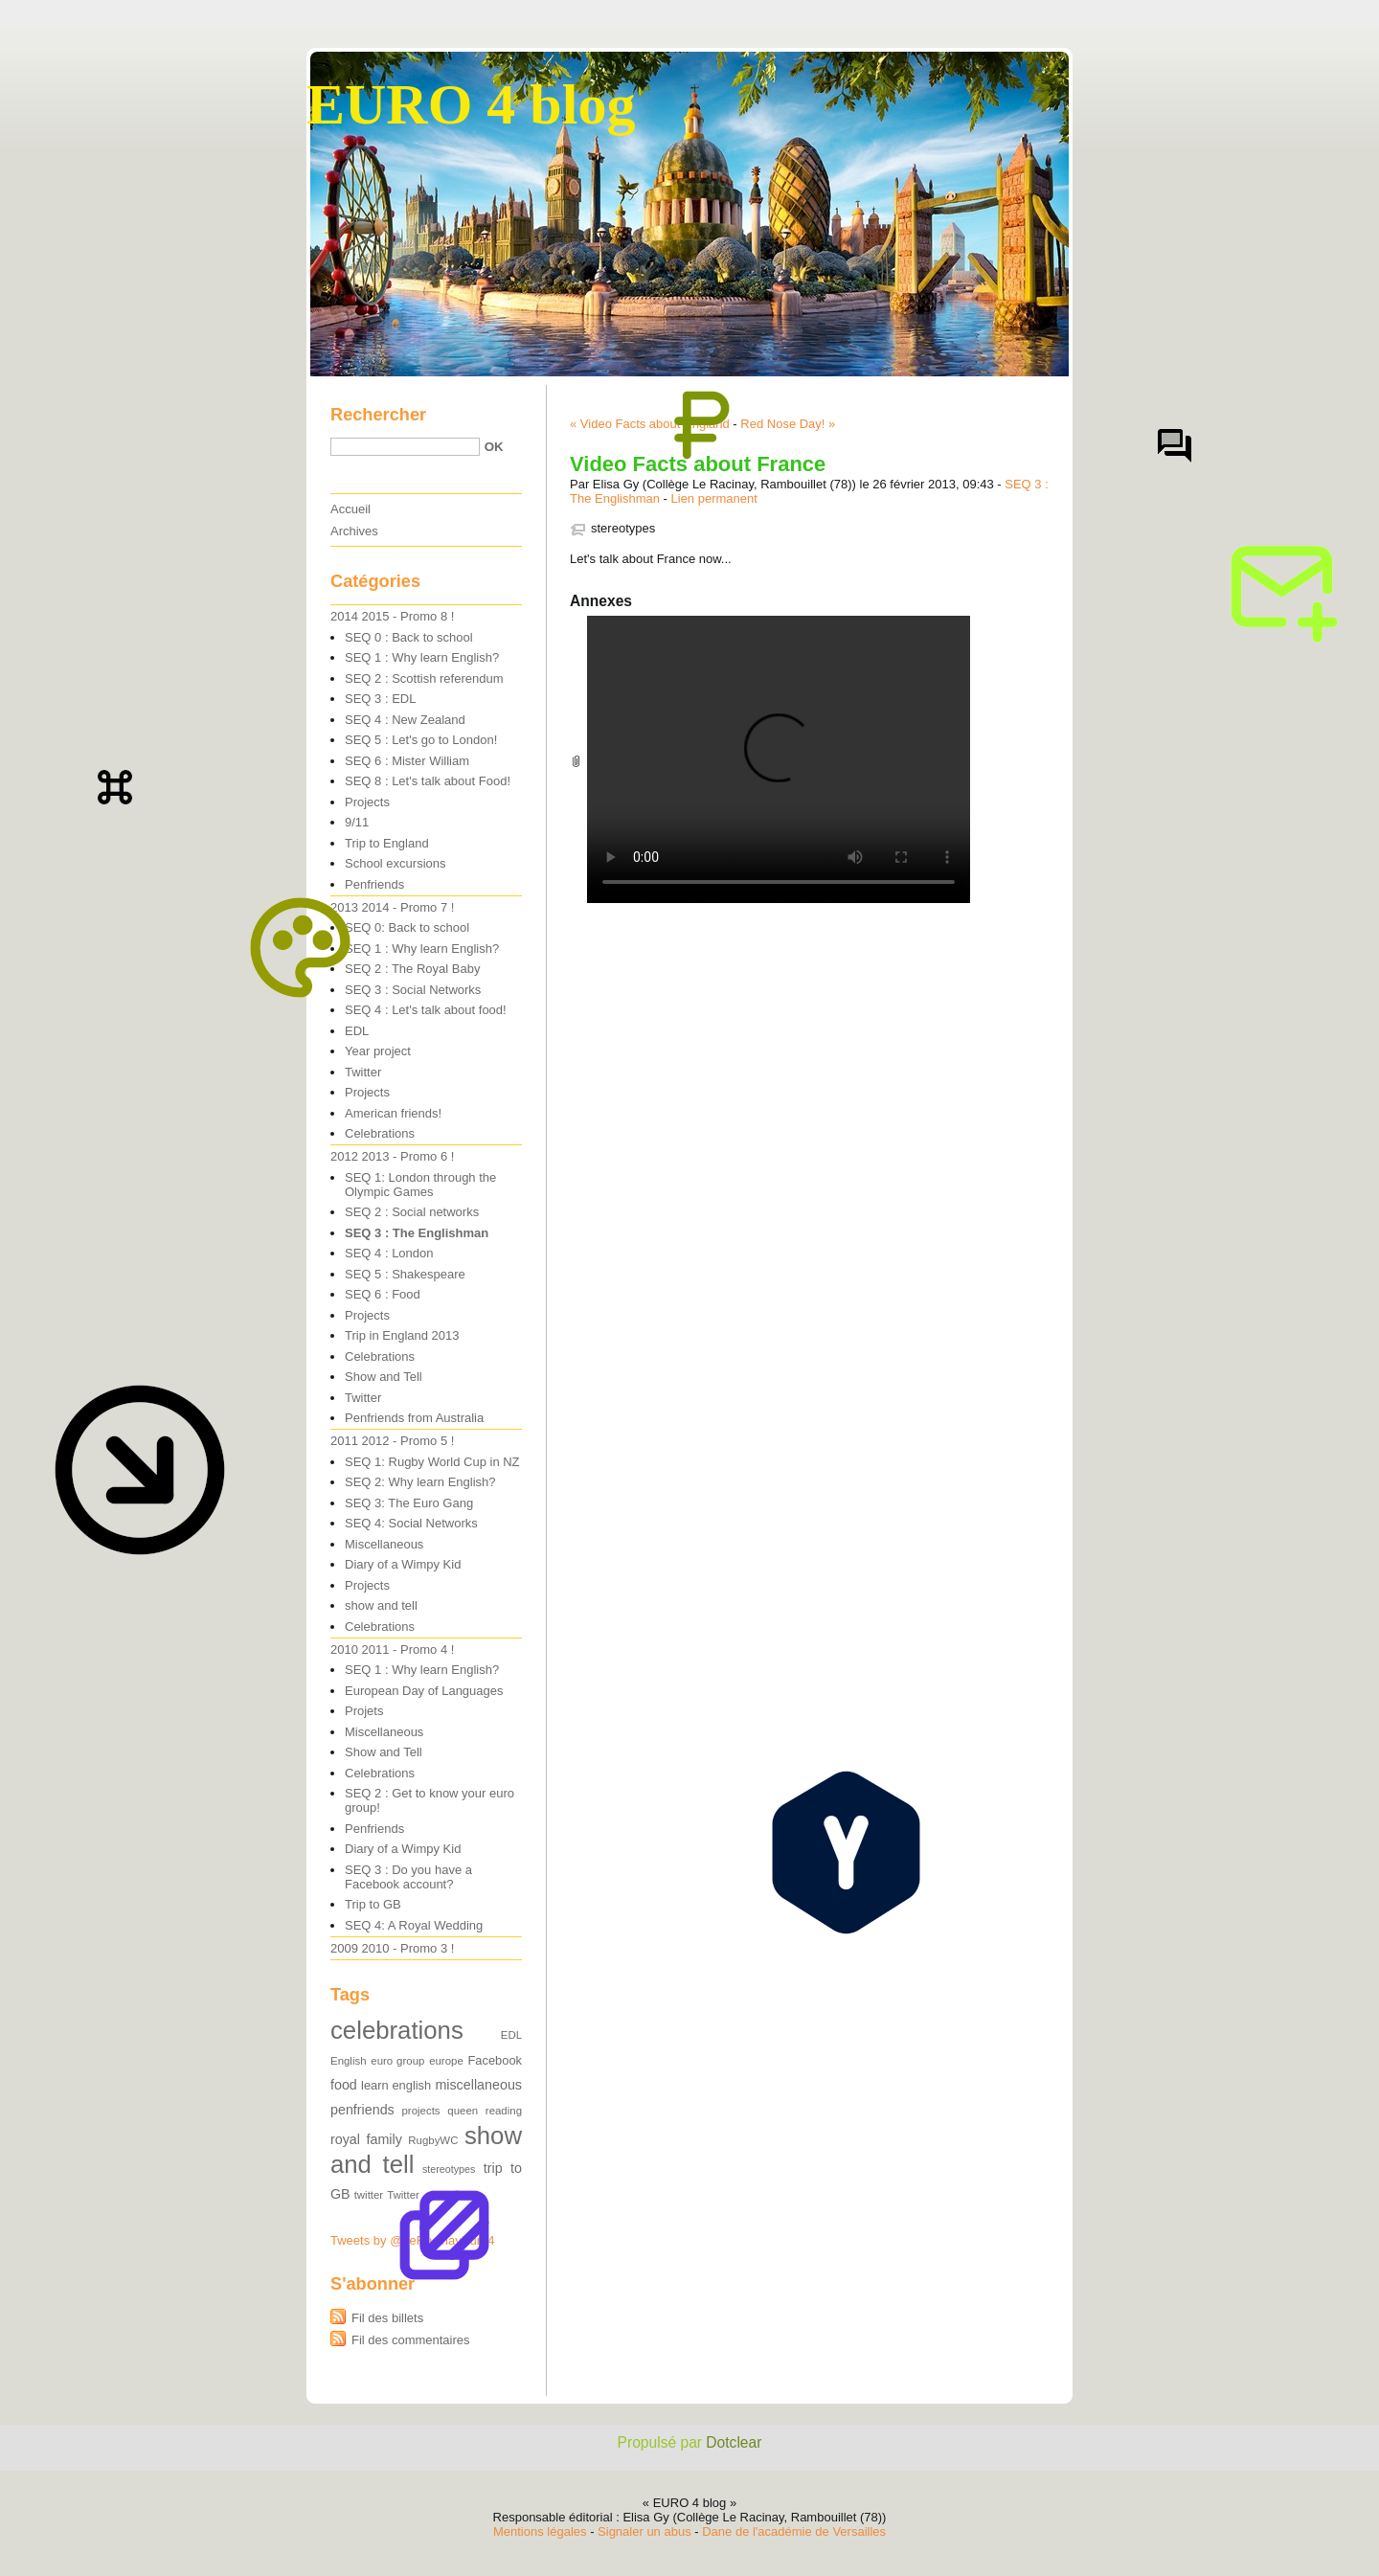  Describe the element at coordinates (115, 787) in the screenshot. I see `execute a keyboard shortcut or command` at that location.